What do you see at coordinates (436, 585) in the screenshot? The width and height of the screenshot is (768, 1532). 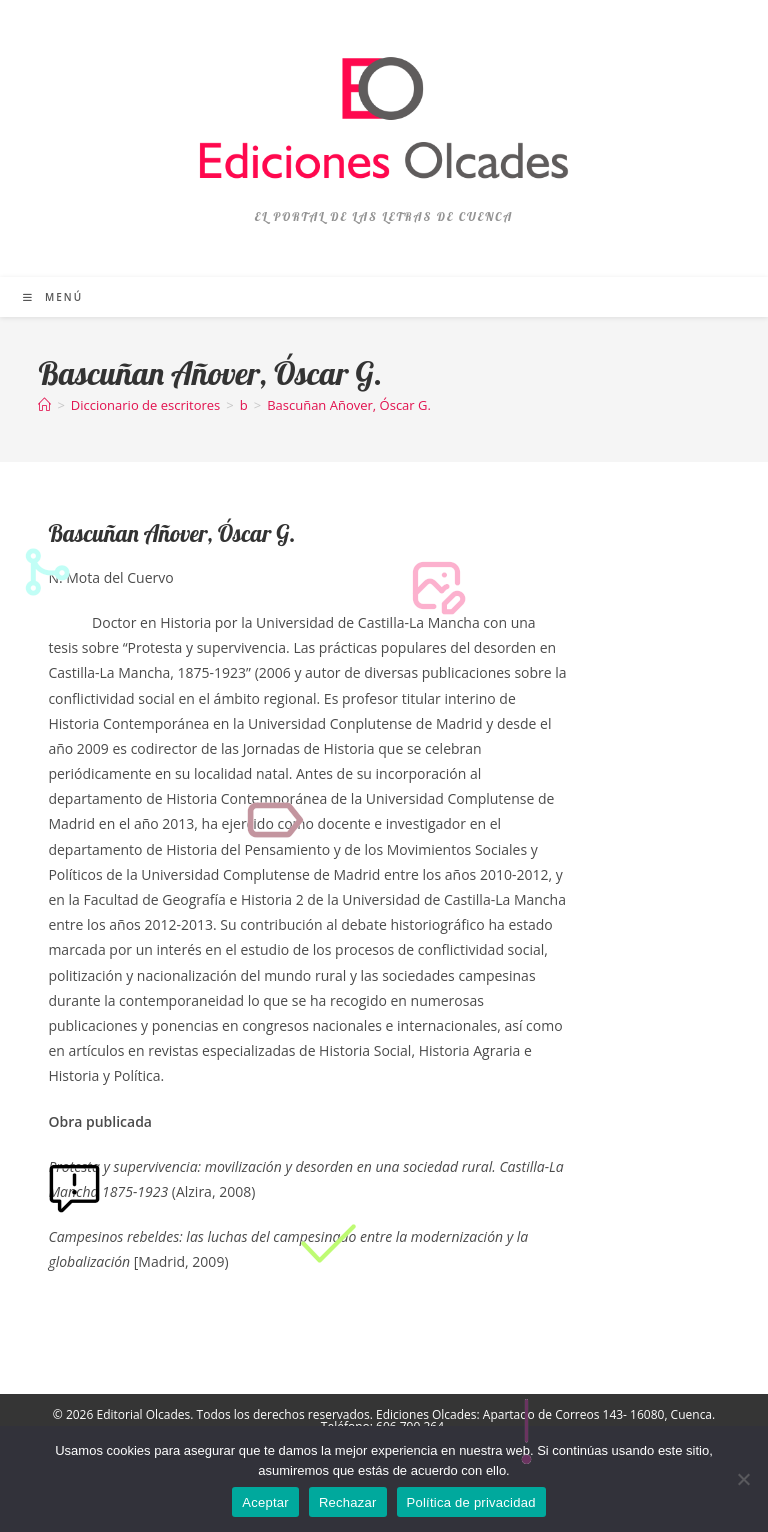 I see `edit or modify a photo` at bounding box center [436, 585].